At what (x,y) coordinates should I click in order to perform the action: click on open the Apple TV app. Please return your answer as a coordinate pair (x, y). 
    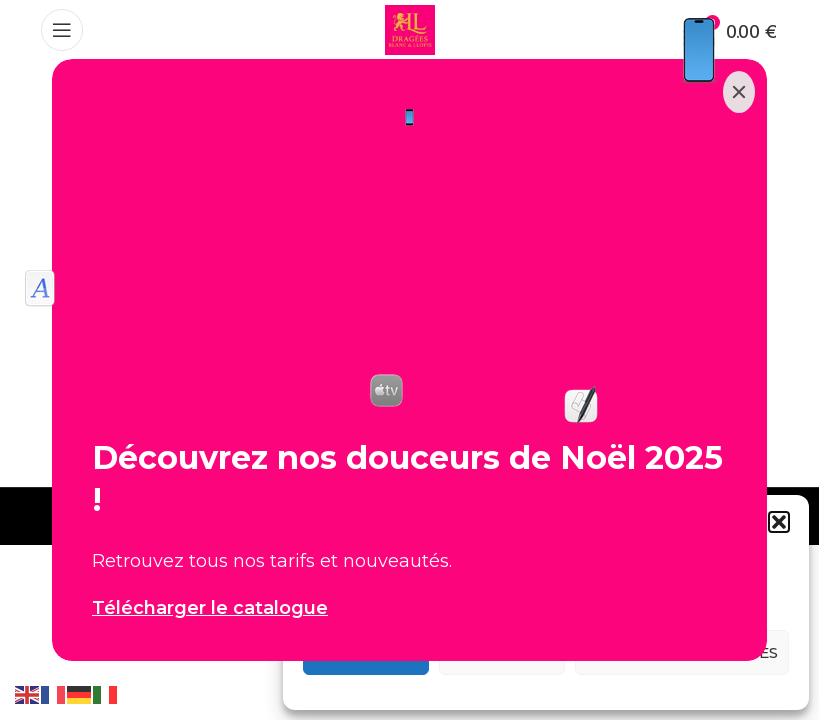
    Looking at the image, I should click on (386, 390).